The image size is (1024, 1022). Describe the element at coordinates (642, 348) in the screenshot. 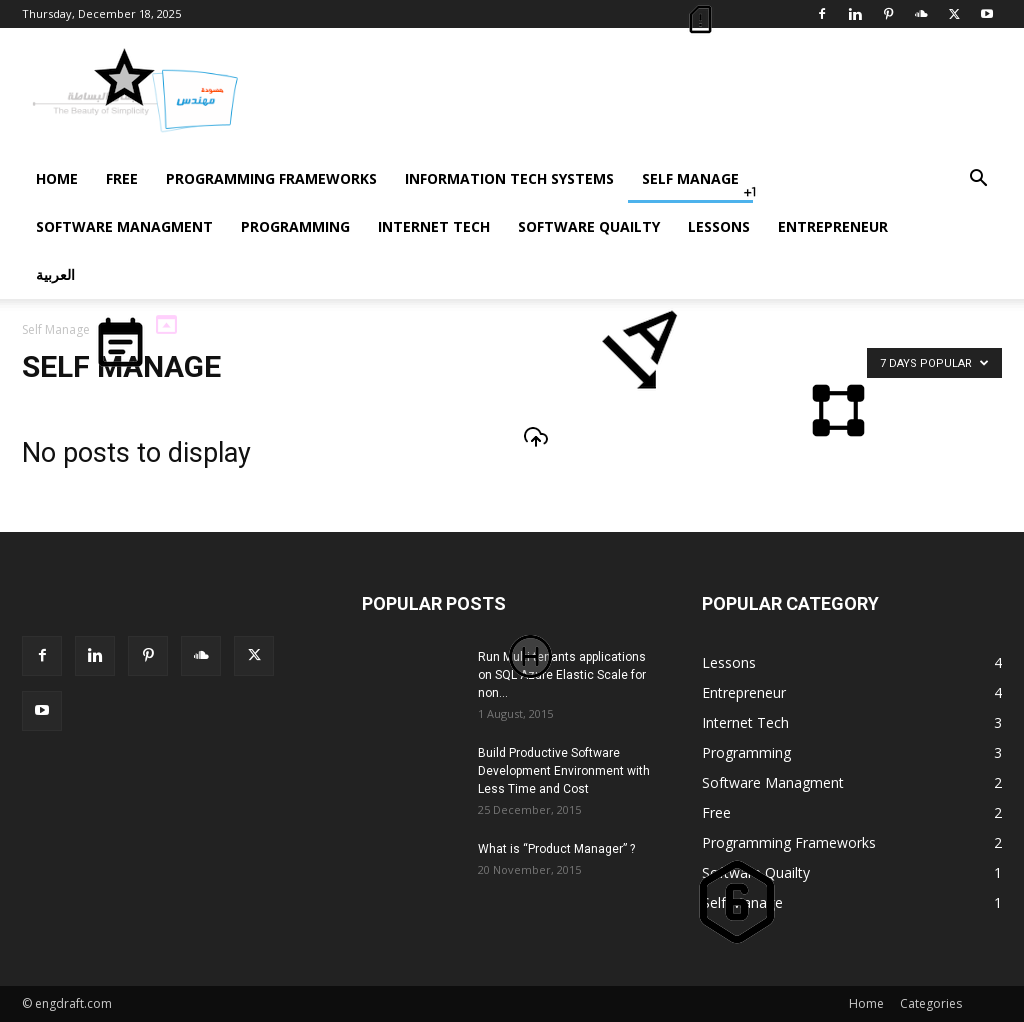

I see `rotate text at a downward angle` at that location.